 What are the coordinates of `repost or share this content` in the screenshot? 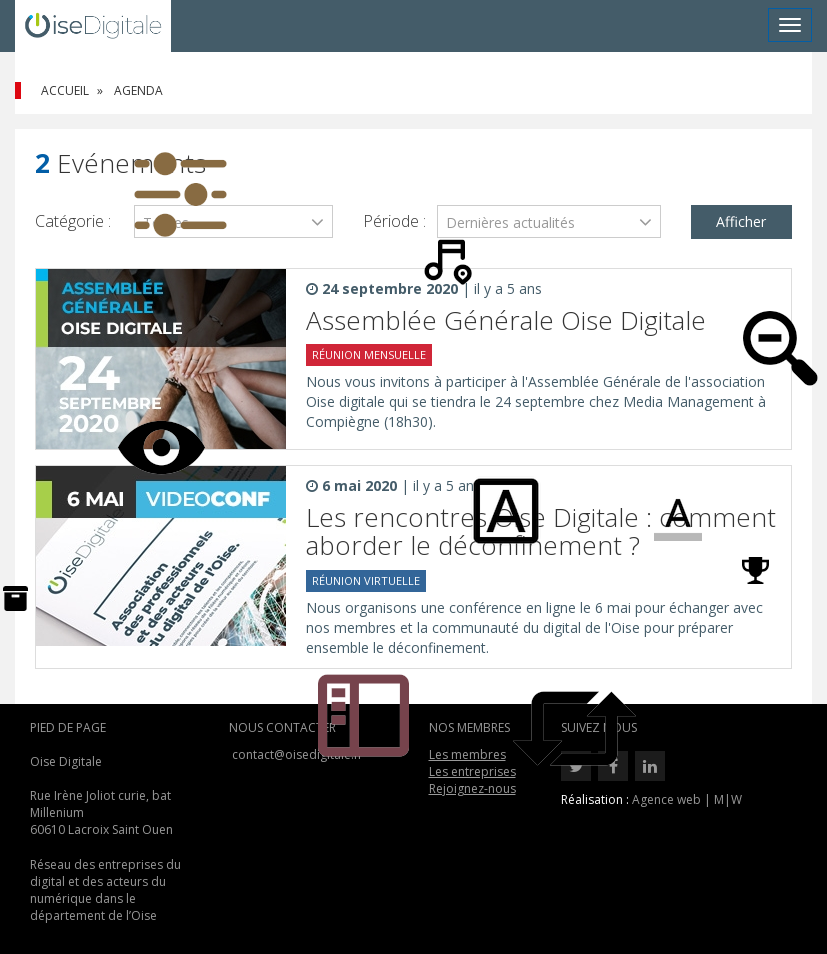 It's located at (574, 728).